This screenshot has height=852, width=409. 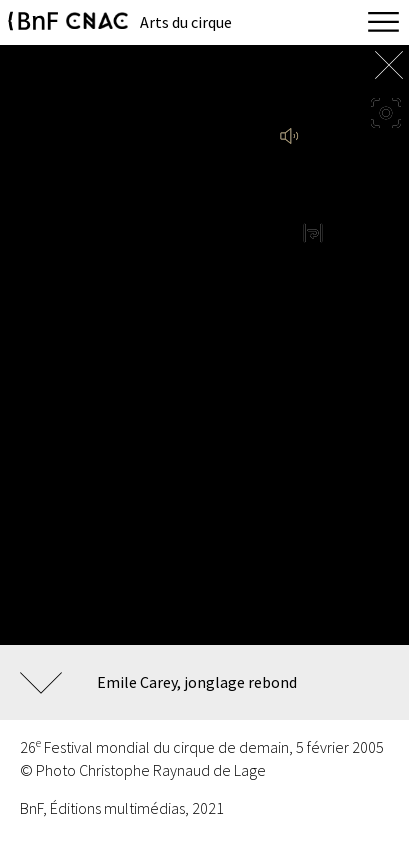 What do you see at coordinates (289, 136) in the screenshot?
I see `increase or adjust volume level` at bounding box center [289, 136].